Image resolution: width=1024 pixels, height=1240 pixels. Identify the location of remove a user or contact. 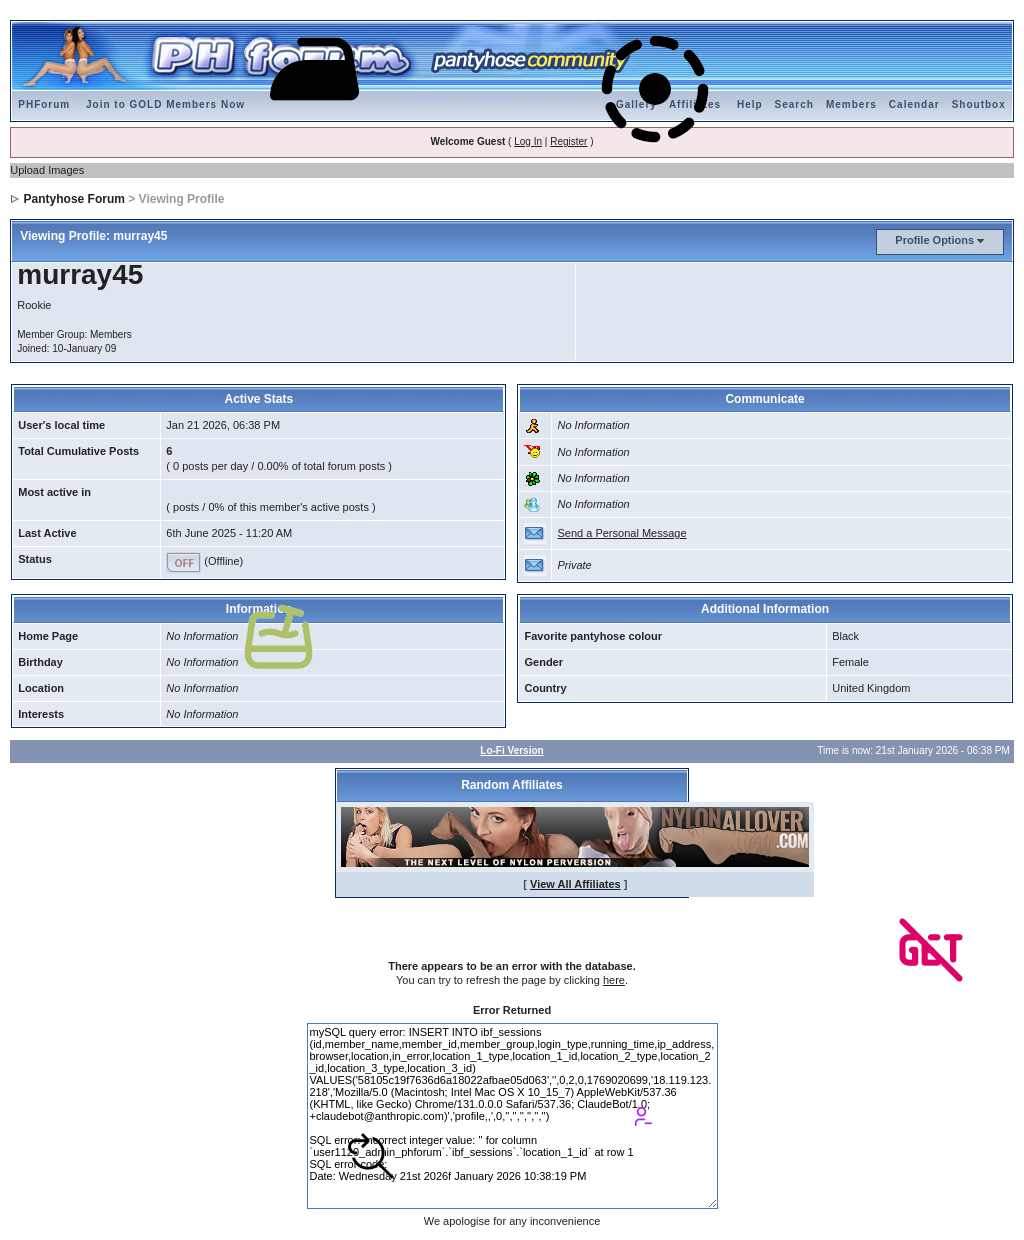
(641, 1116).